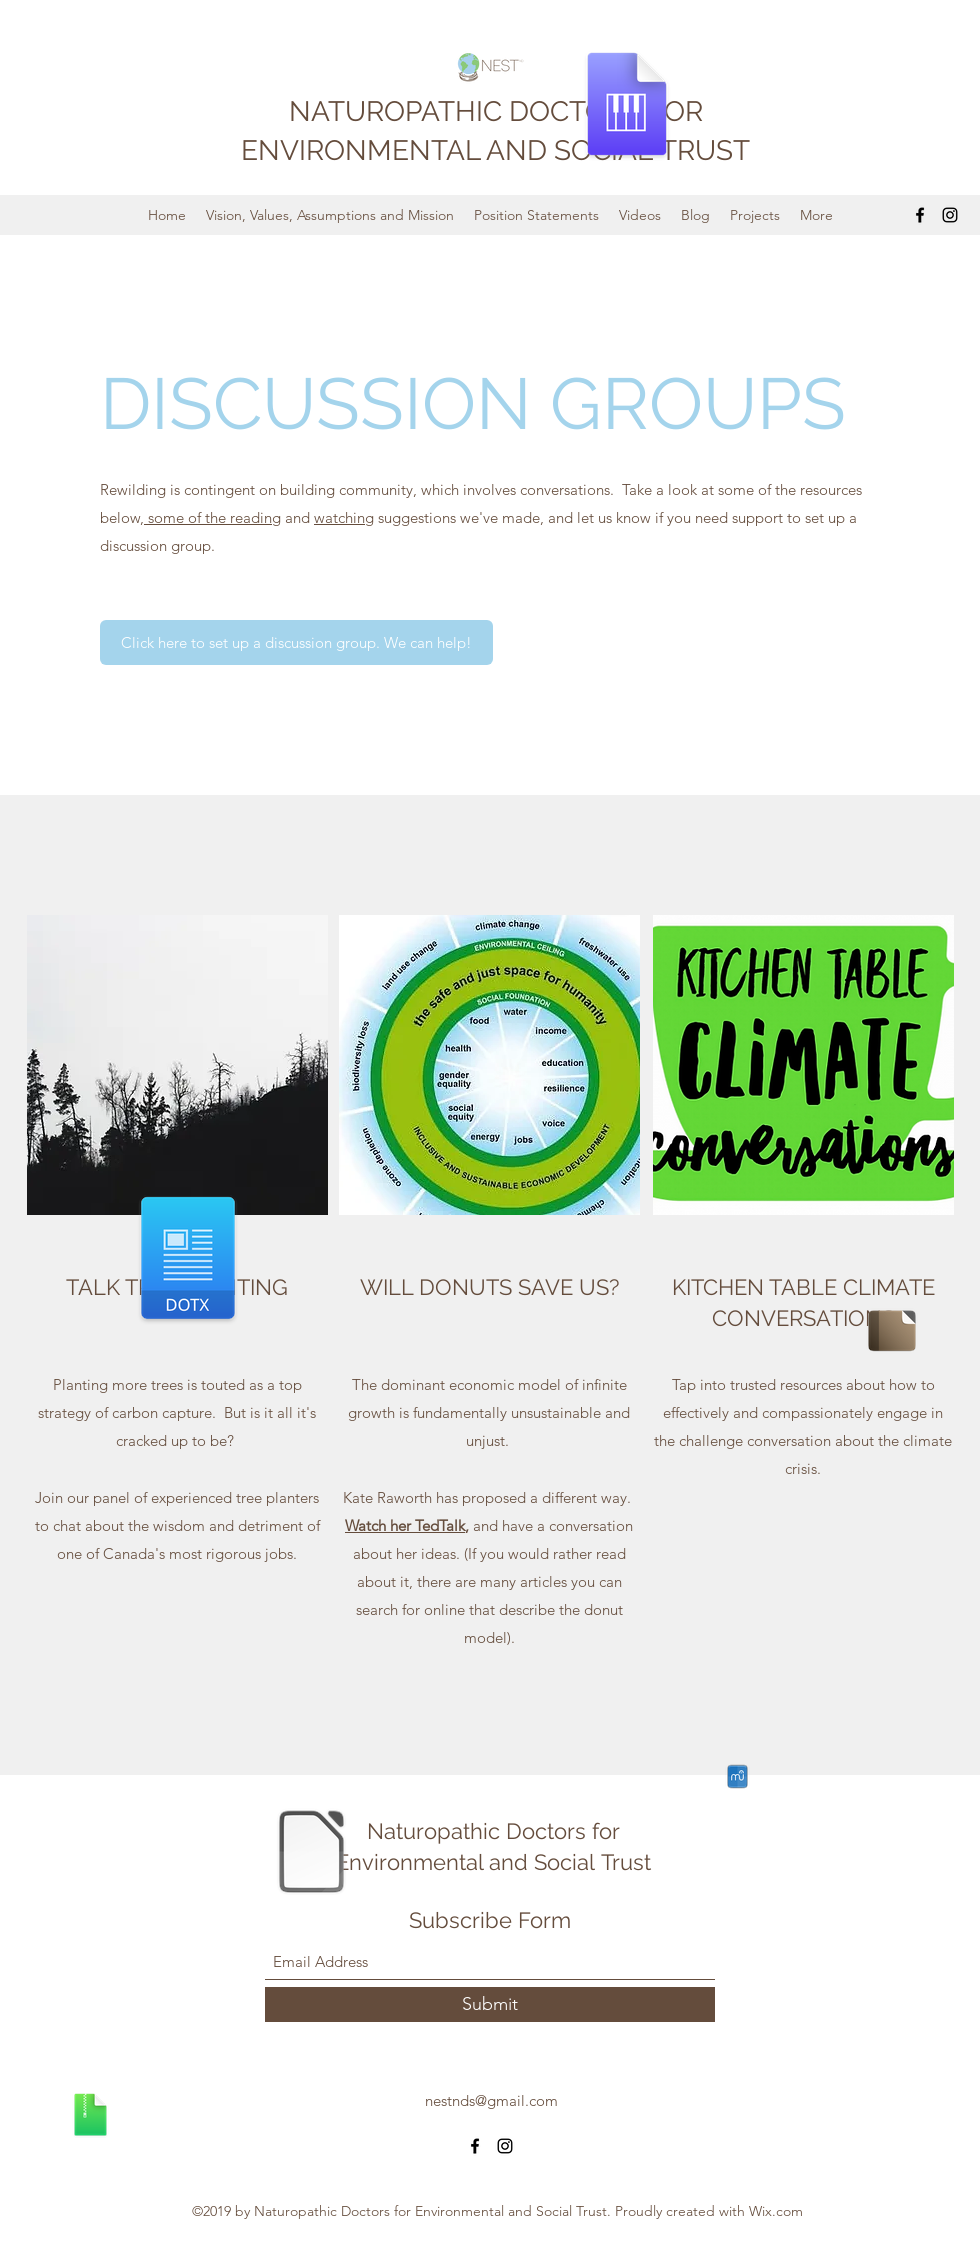  What do you see at coordinates (892, 1329) in the screenshot?
I see `change desktop wallpaper settings` at bounding box center [892, 1329].